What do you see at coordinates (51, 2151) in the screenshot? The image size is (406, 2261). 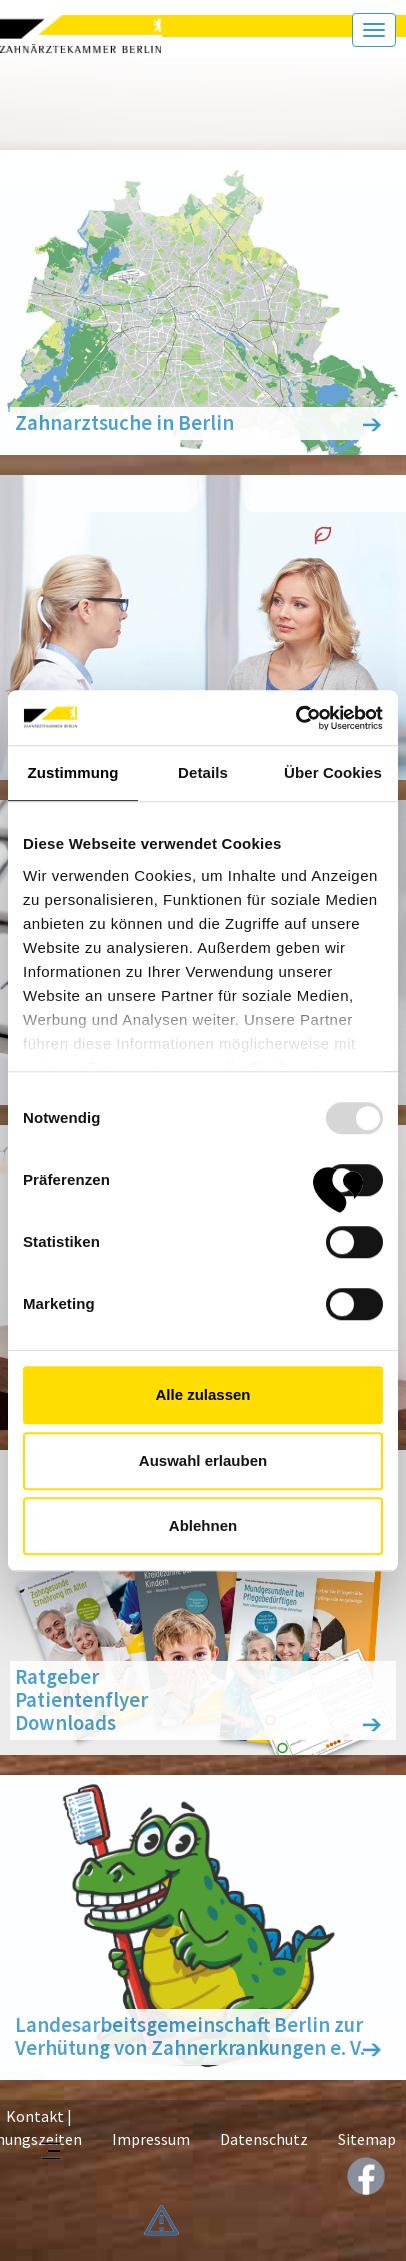 I see `open navigation menu` at bounding box center [51, 2151].